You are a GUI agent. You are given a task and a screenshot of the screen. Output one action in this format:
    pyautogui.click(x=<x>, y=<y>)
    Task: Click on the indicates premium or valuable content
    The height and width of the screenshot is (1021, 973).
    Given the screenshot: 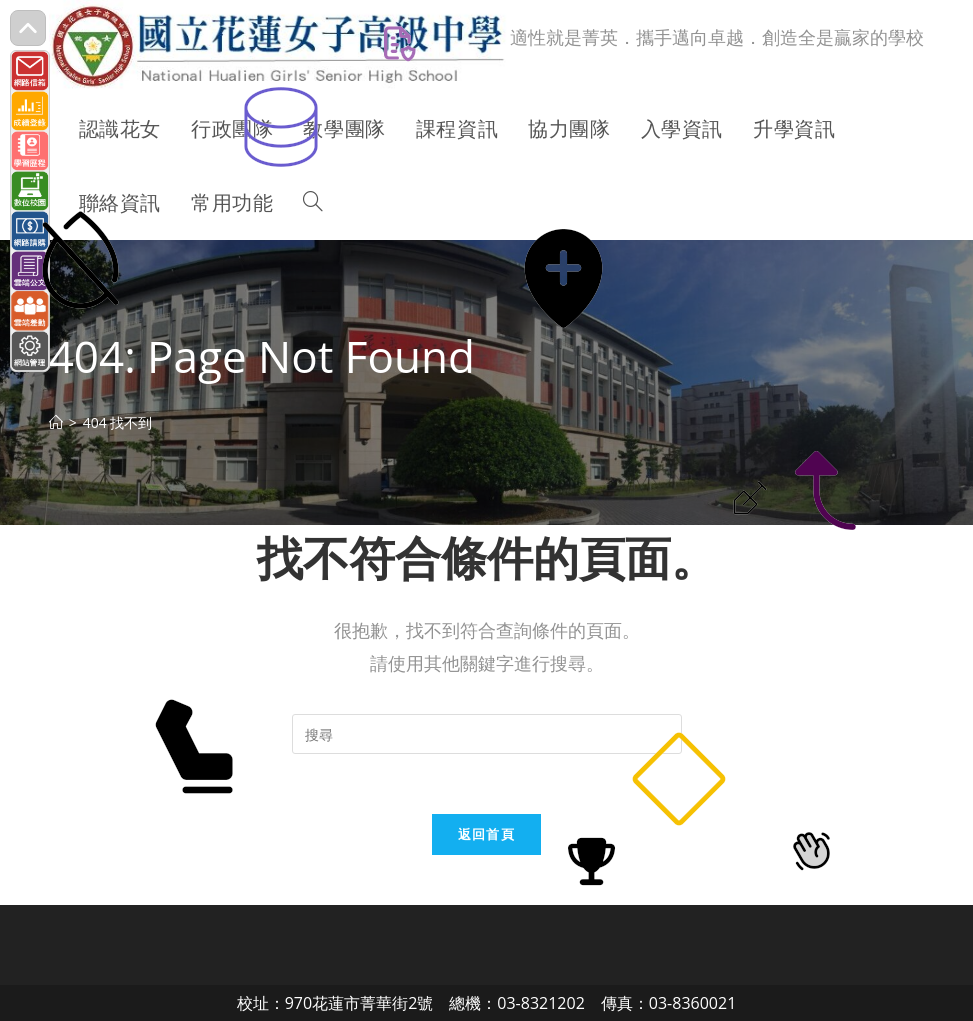 What is the action you would take?
    pyautogui.click(x=679, y=779)
    